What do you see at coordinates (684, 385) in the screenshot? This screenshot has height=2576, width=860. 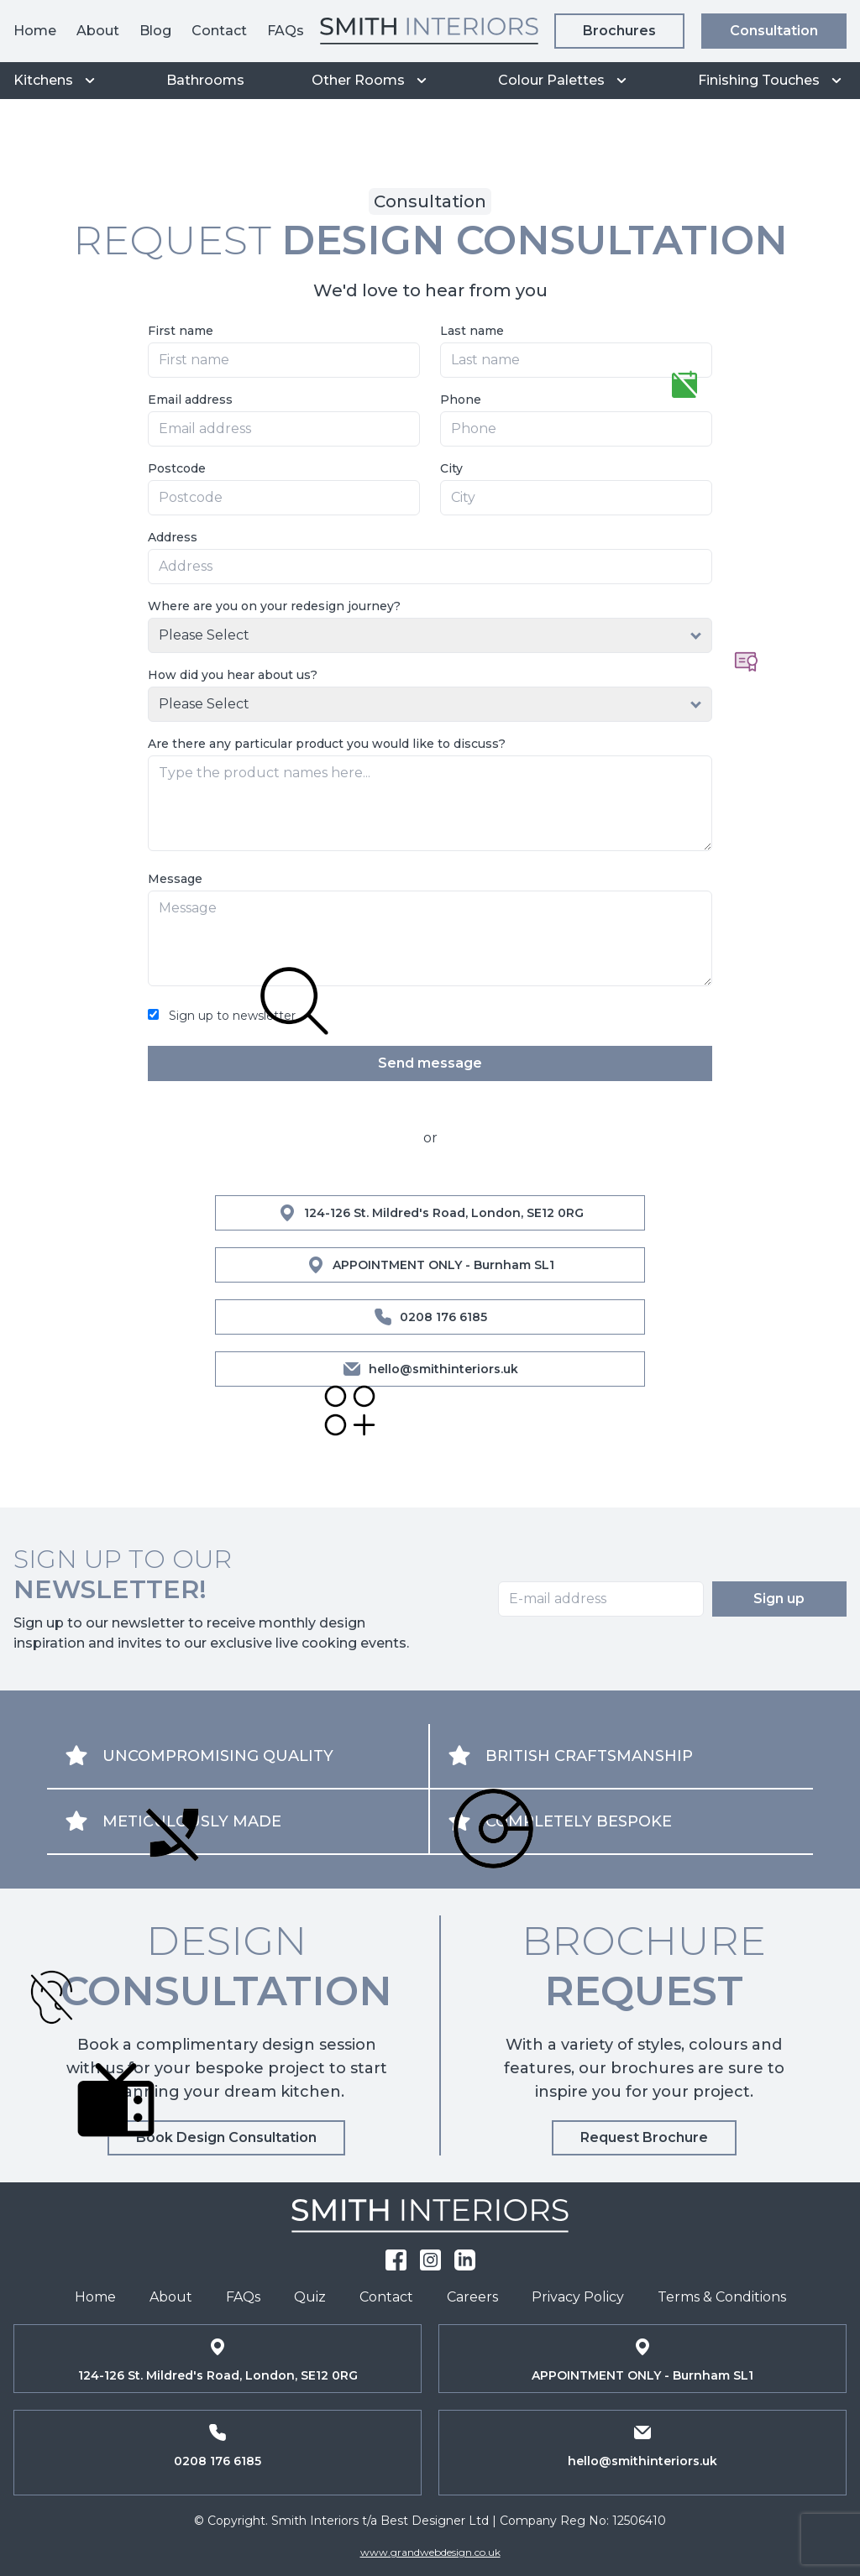 I see `disable or cancel calendar events` at bounding box center [684, 385].